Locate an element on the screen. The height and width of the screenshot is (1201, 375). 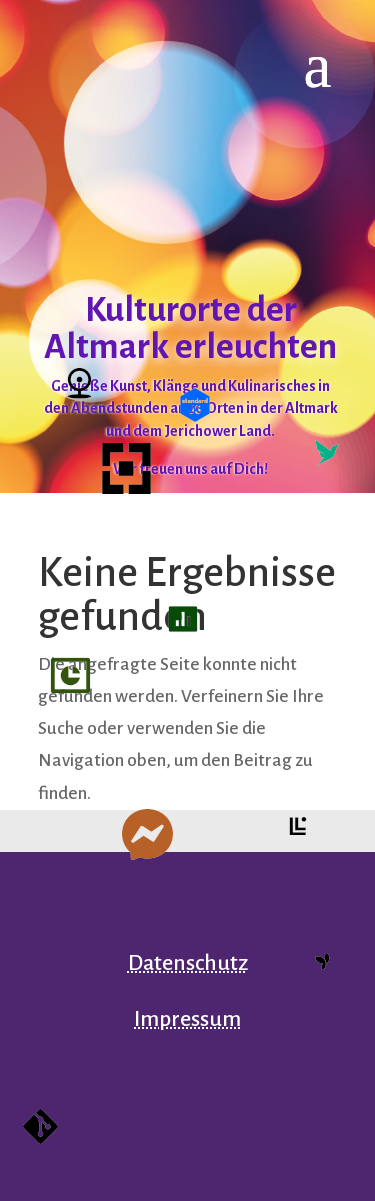
view analytics dashboard is located at coordinates (183, 619).